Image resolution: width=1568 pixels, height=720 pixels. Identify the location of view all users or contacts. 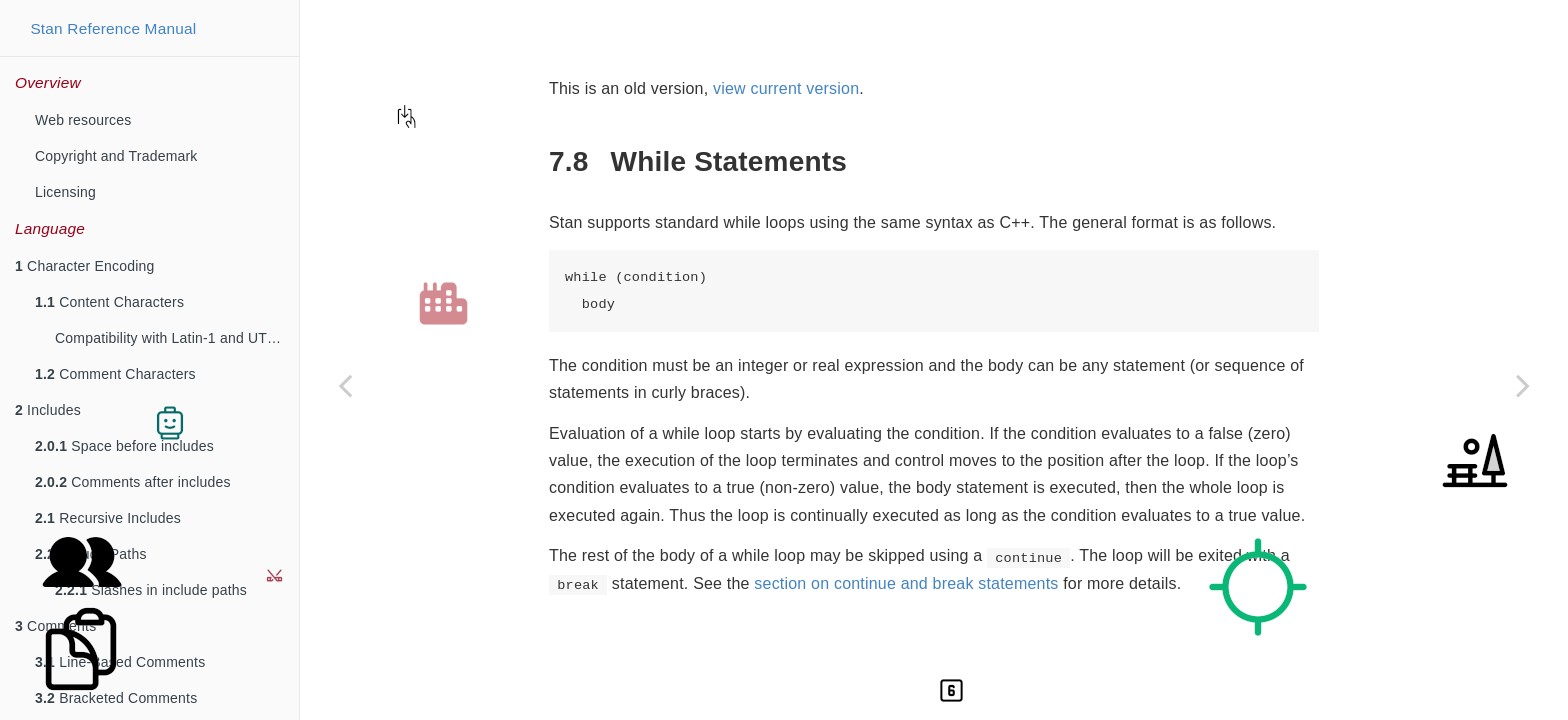
(82, 562).